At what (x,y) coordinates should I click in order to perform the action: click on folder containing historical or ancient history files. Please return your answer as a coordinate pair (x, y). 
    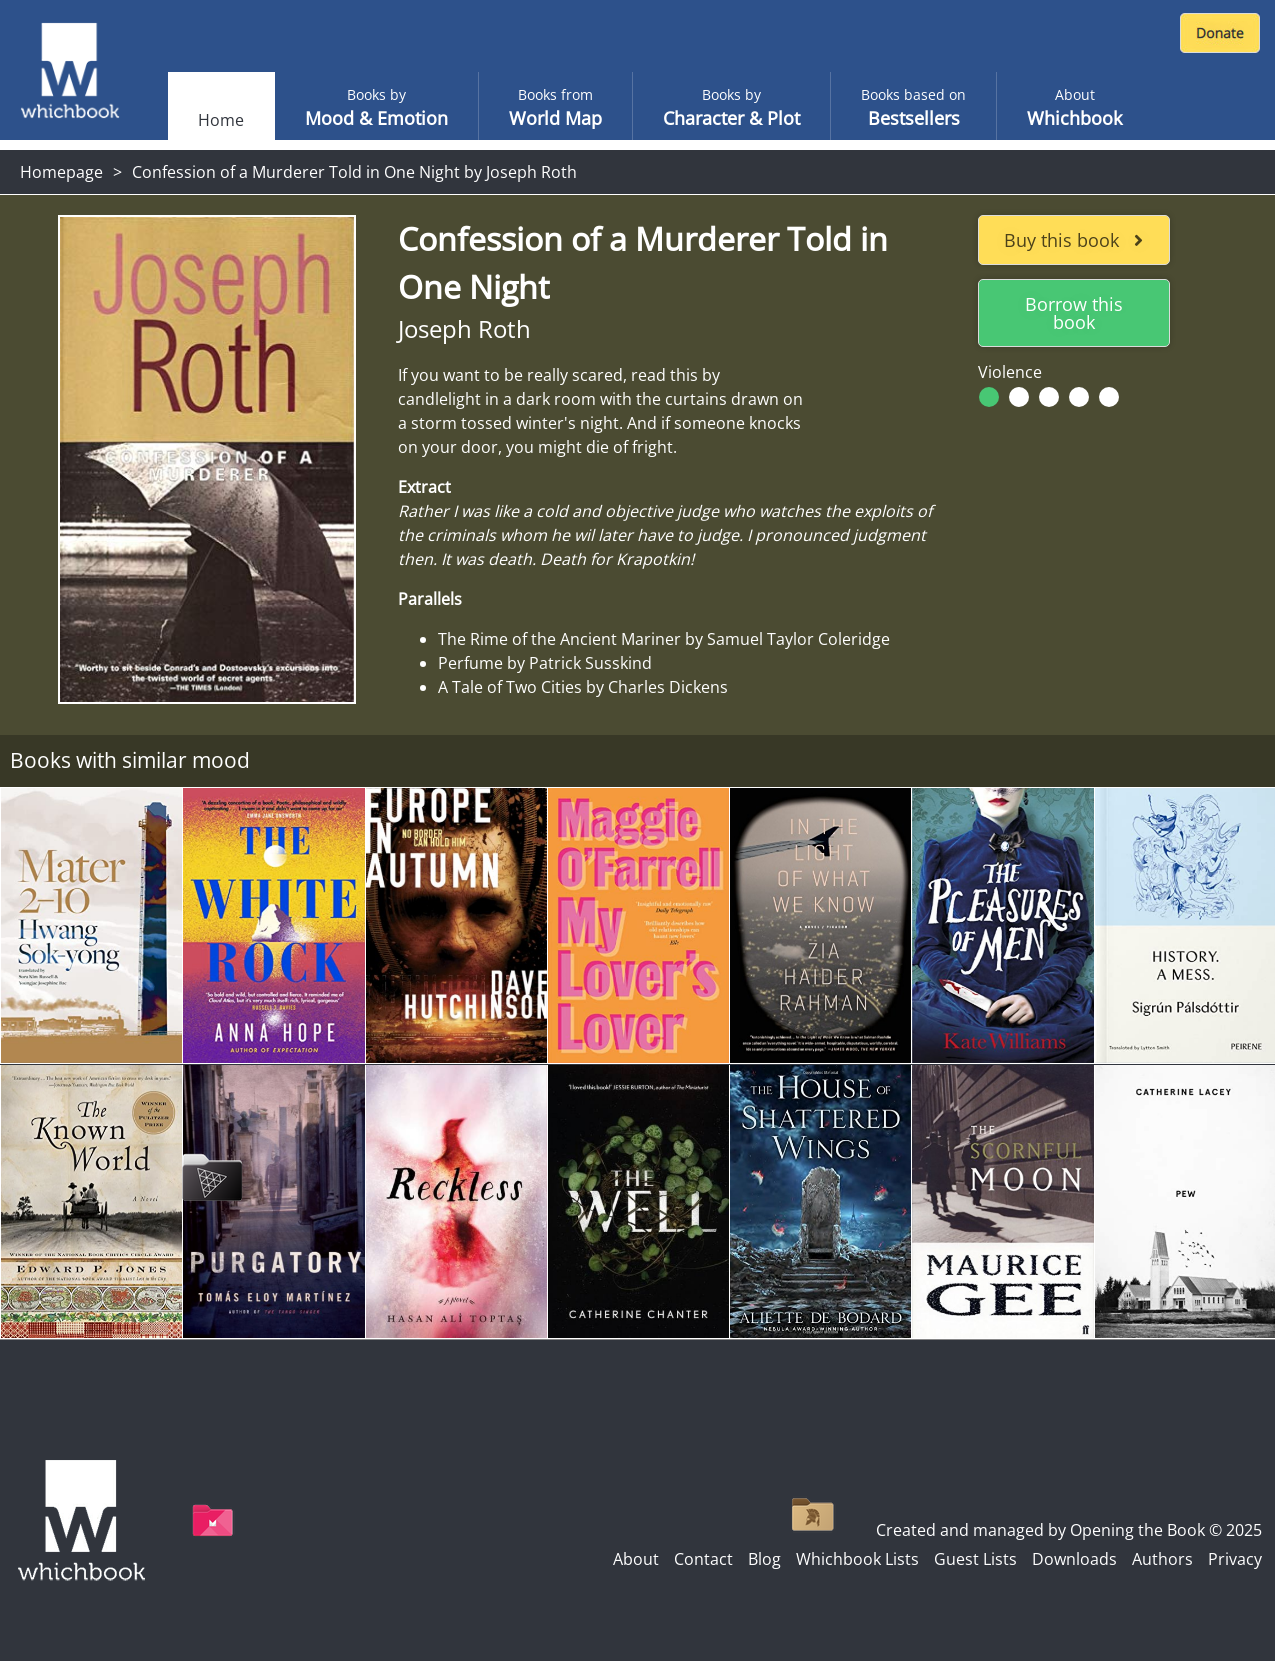
    Looking at the image, I should click on (812, 1515).